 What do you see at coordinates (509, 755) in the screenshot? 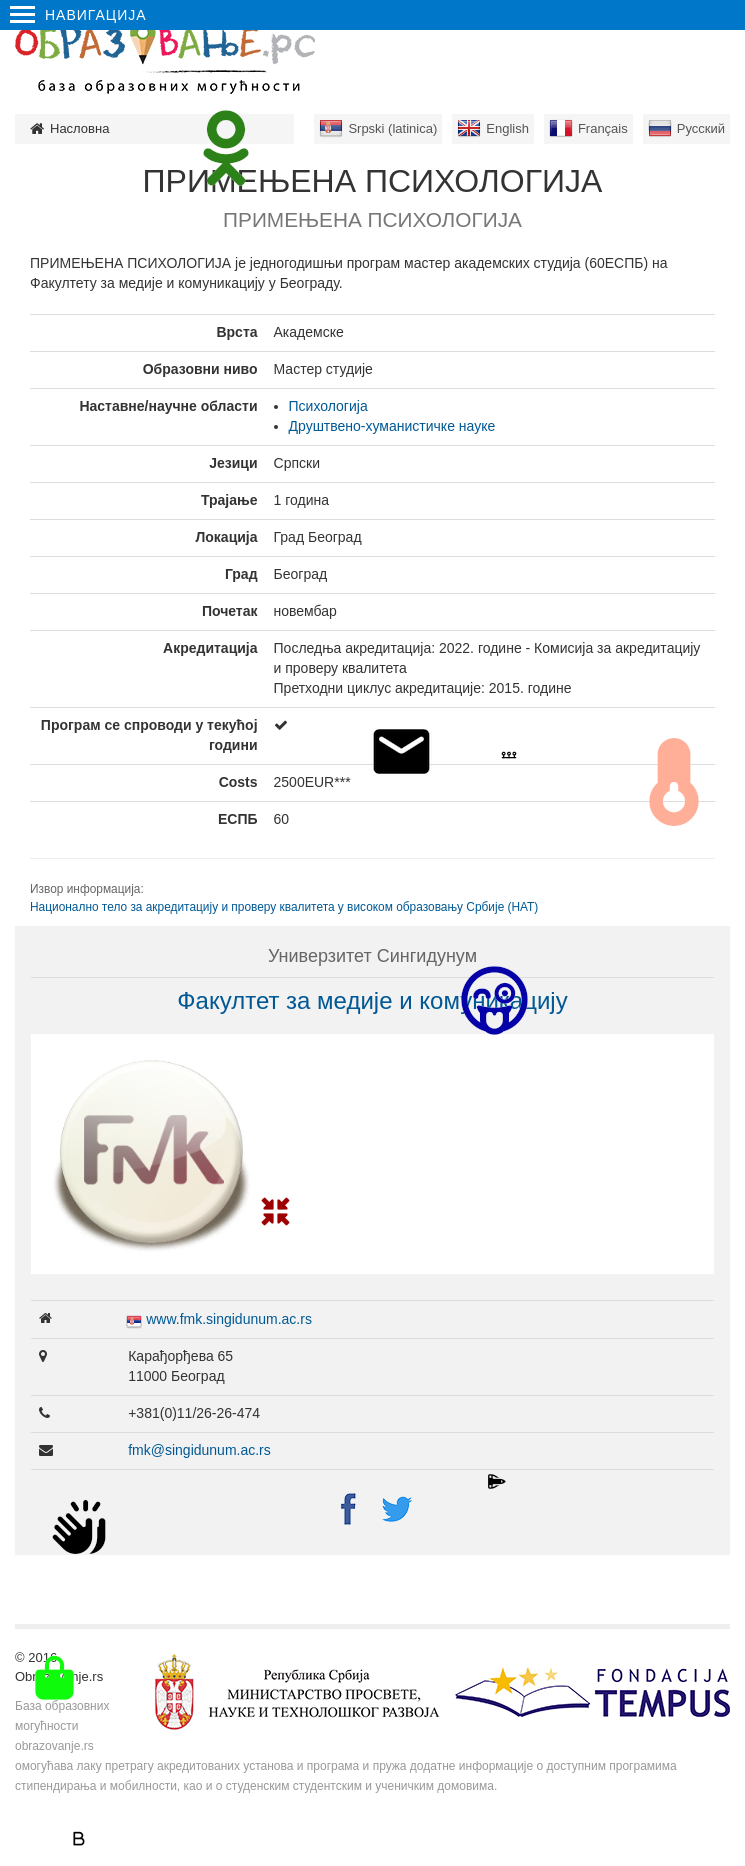
I see `view bus network topology` at bounding box center [509, 755].